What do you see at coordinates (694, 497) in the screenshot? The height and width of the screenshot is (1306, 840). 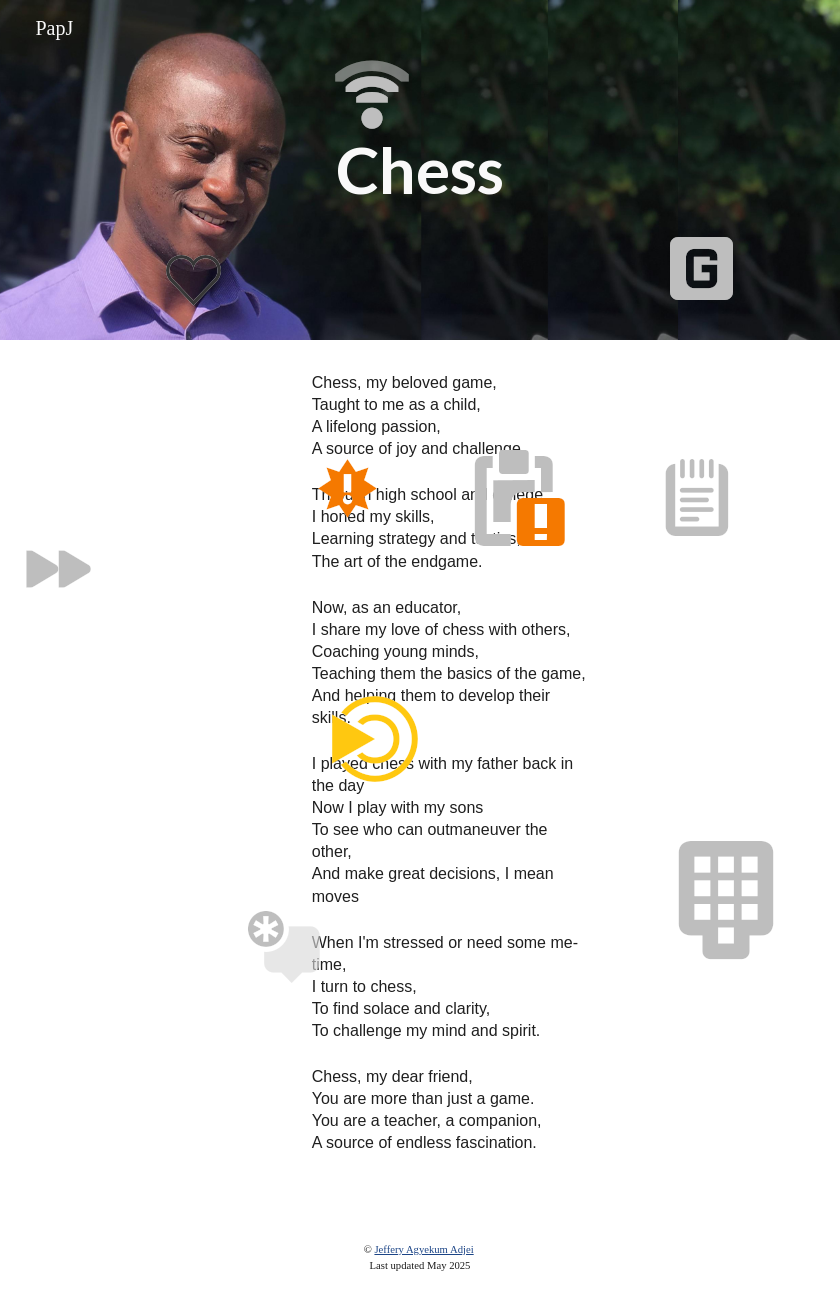 I see `open text editor application` at bounding box center [694, 497].